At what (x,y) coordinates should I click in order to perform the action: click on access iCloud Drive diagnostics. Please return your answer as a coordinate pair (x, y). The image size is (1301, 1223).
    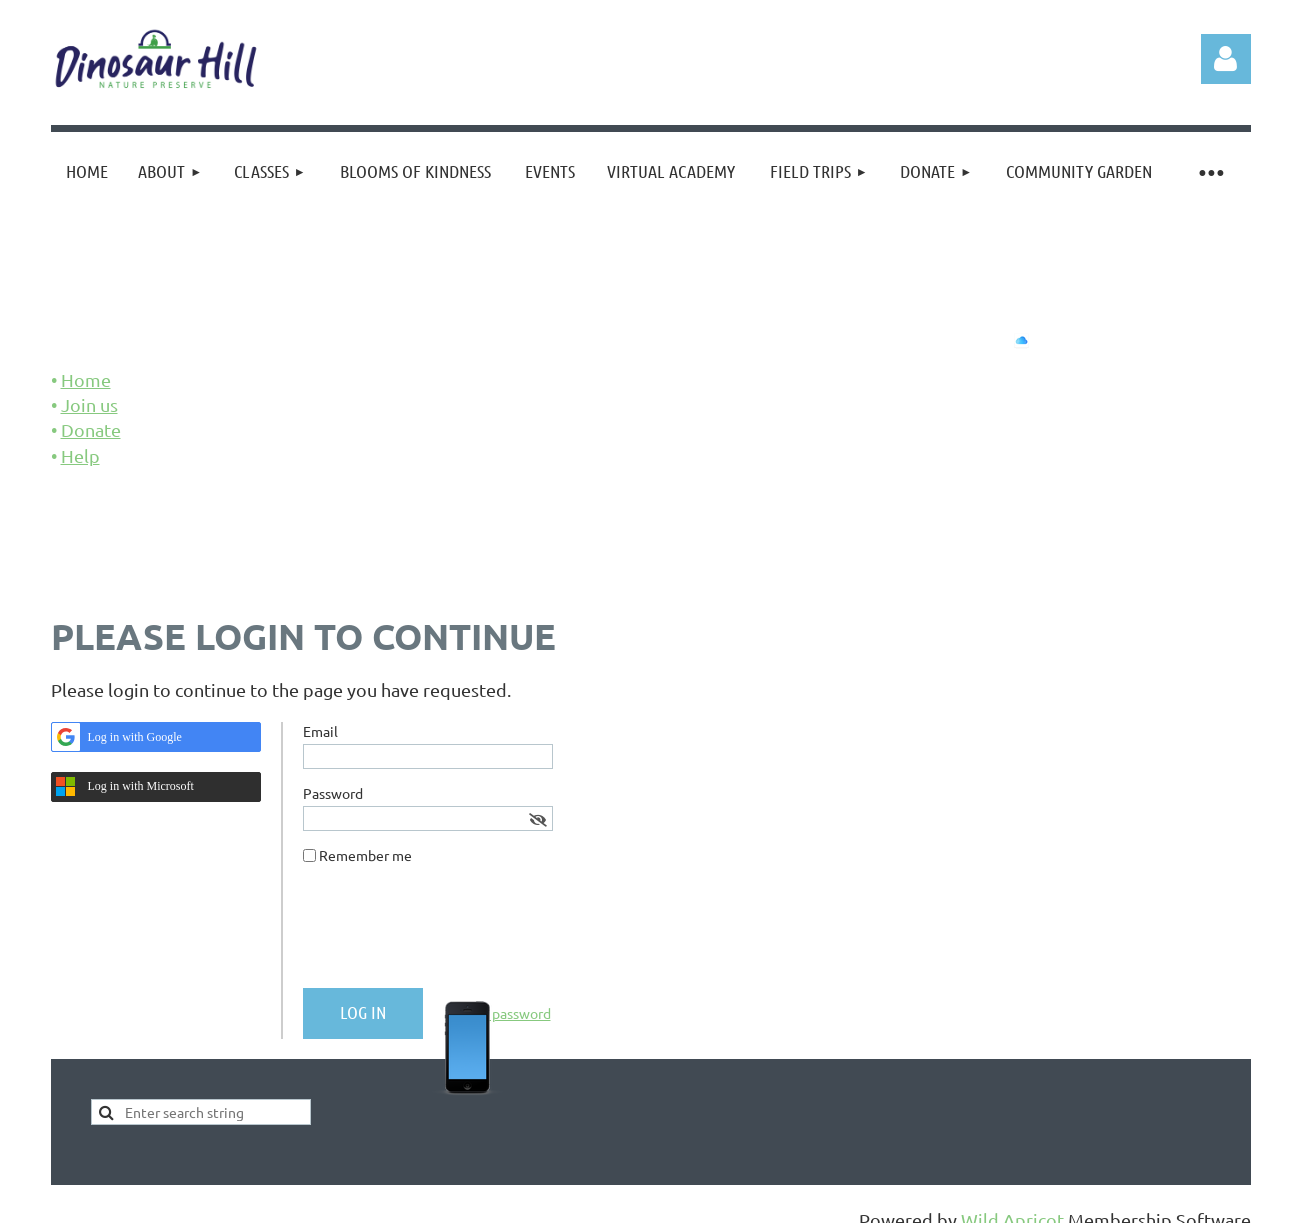
    Looking at the image, I should click on (1021, 340).